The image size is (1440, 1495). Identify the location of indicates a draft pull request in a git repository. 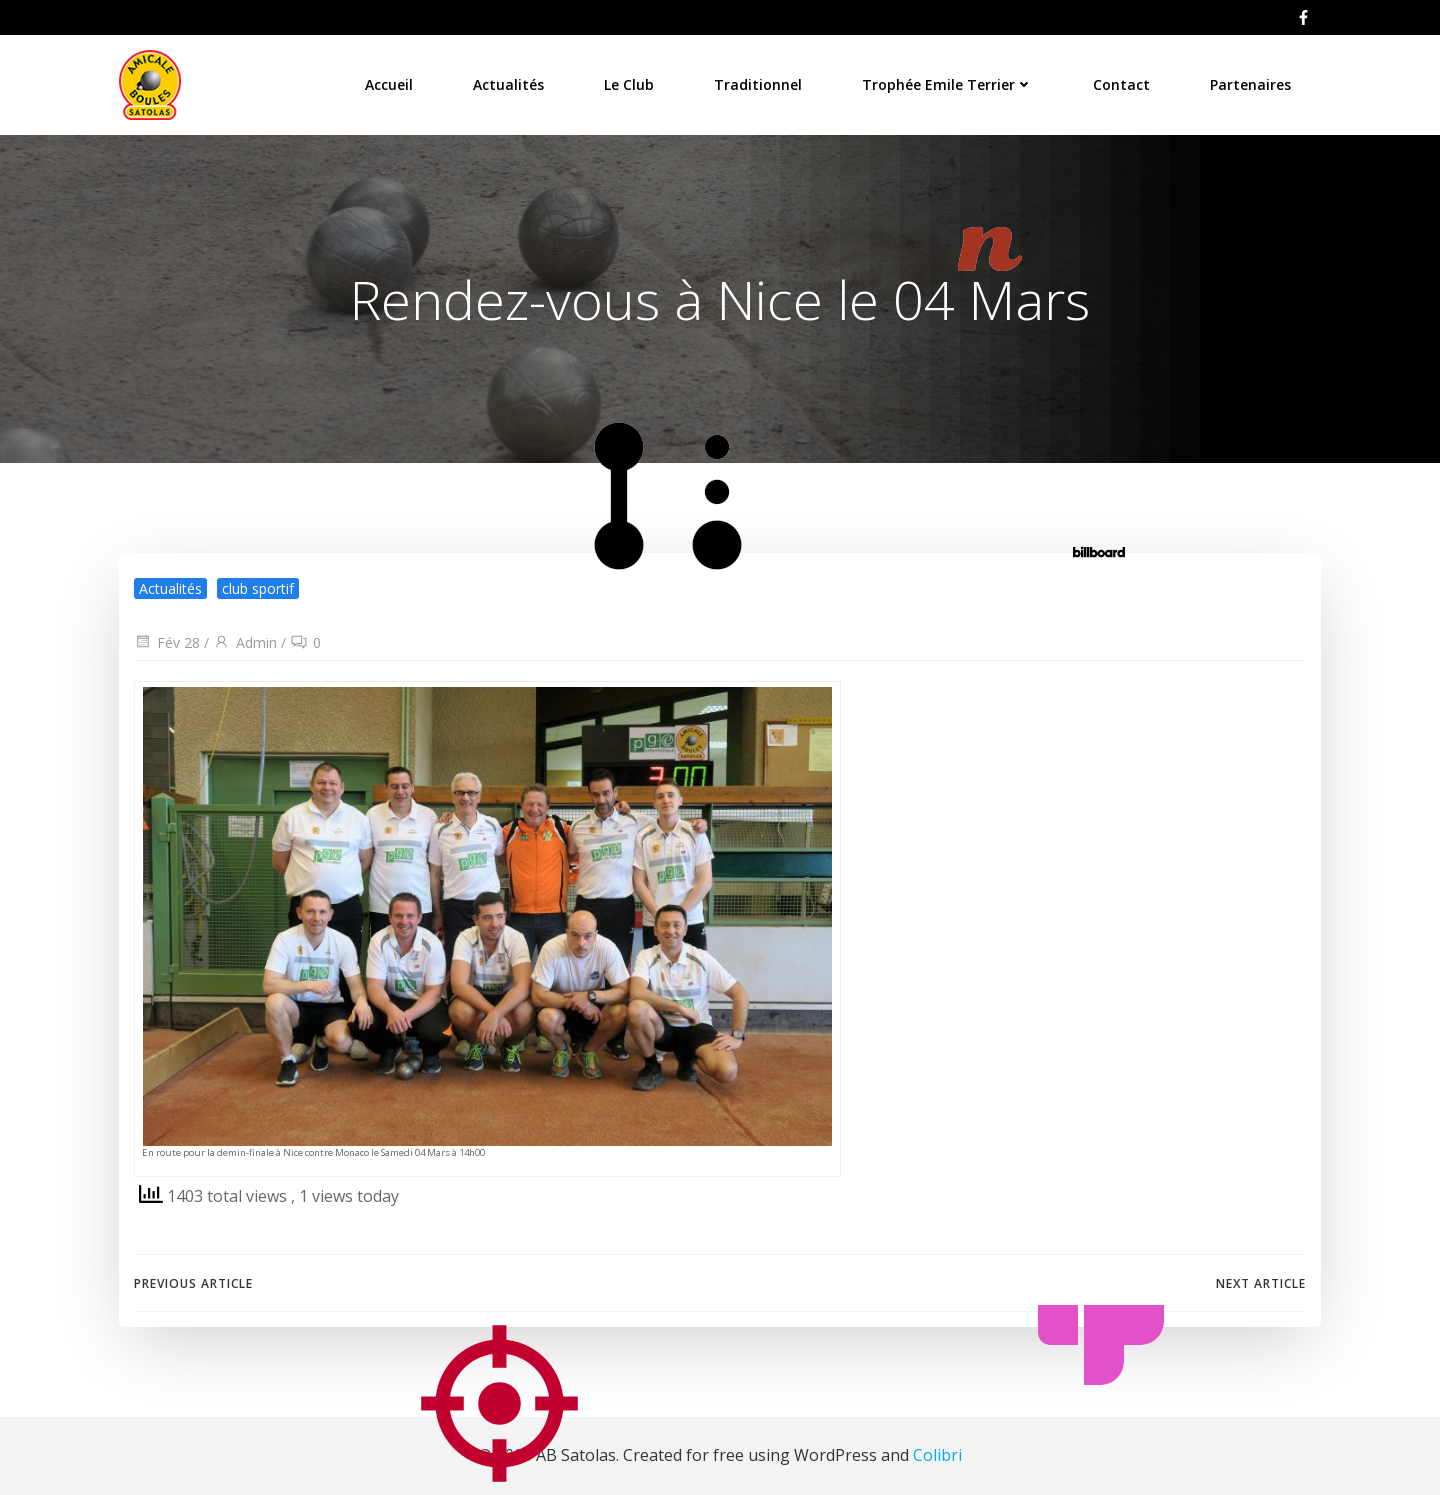
(668, 496).